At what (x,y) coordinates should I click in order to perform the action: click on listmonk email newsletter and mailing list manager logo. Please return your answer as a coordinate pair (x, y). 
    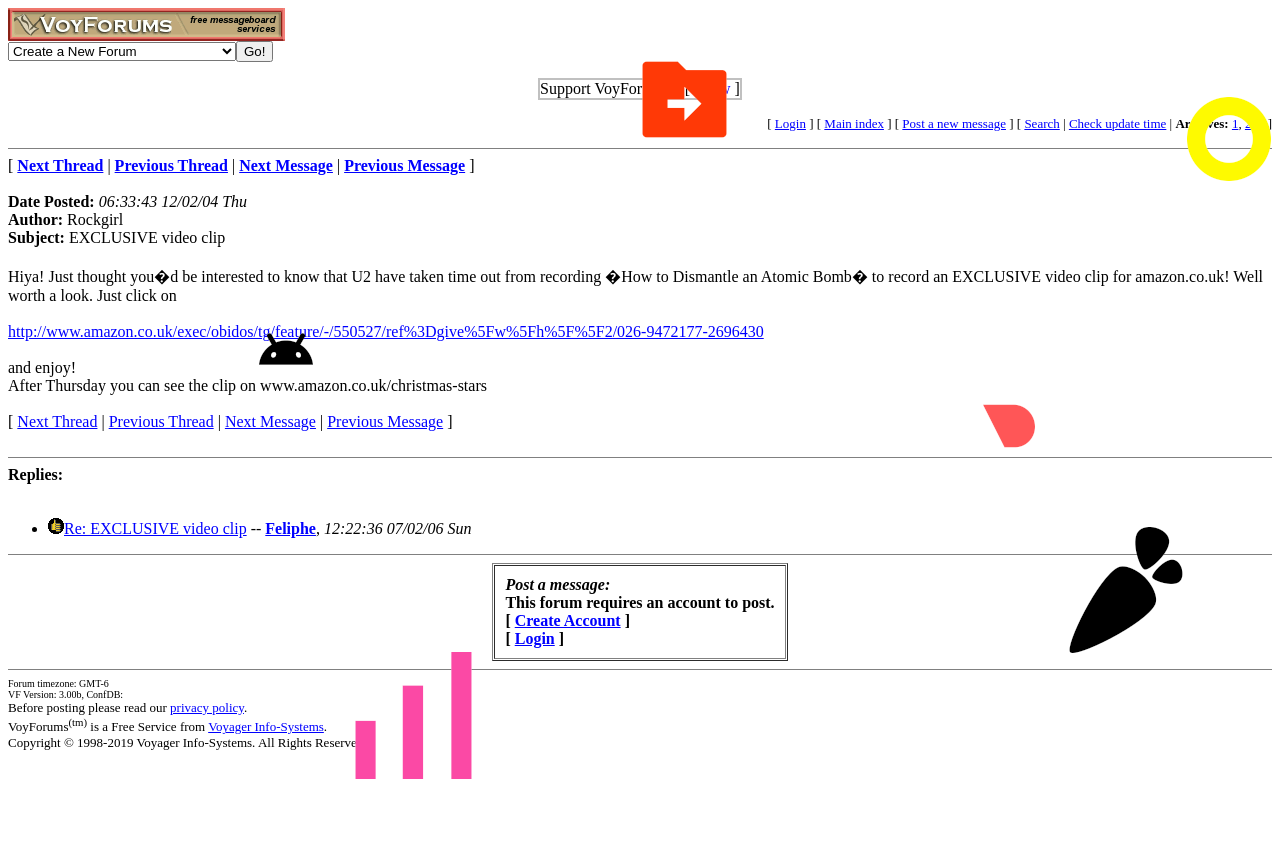
    Looking at the image, I should click on (1229, 139).